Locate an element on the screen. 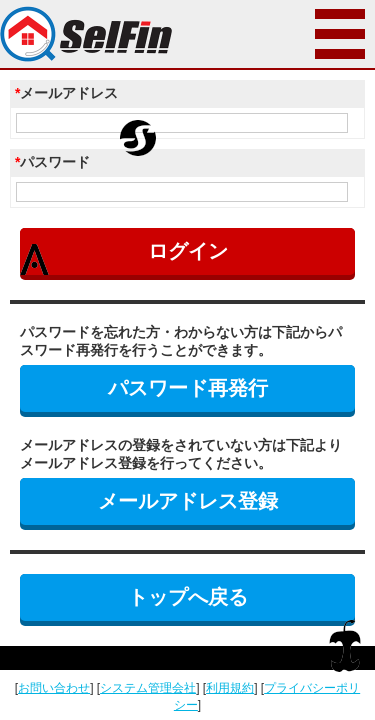  actigraph brand logo is located at coordinates (34, 259).